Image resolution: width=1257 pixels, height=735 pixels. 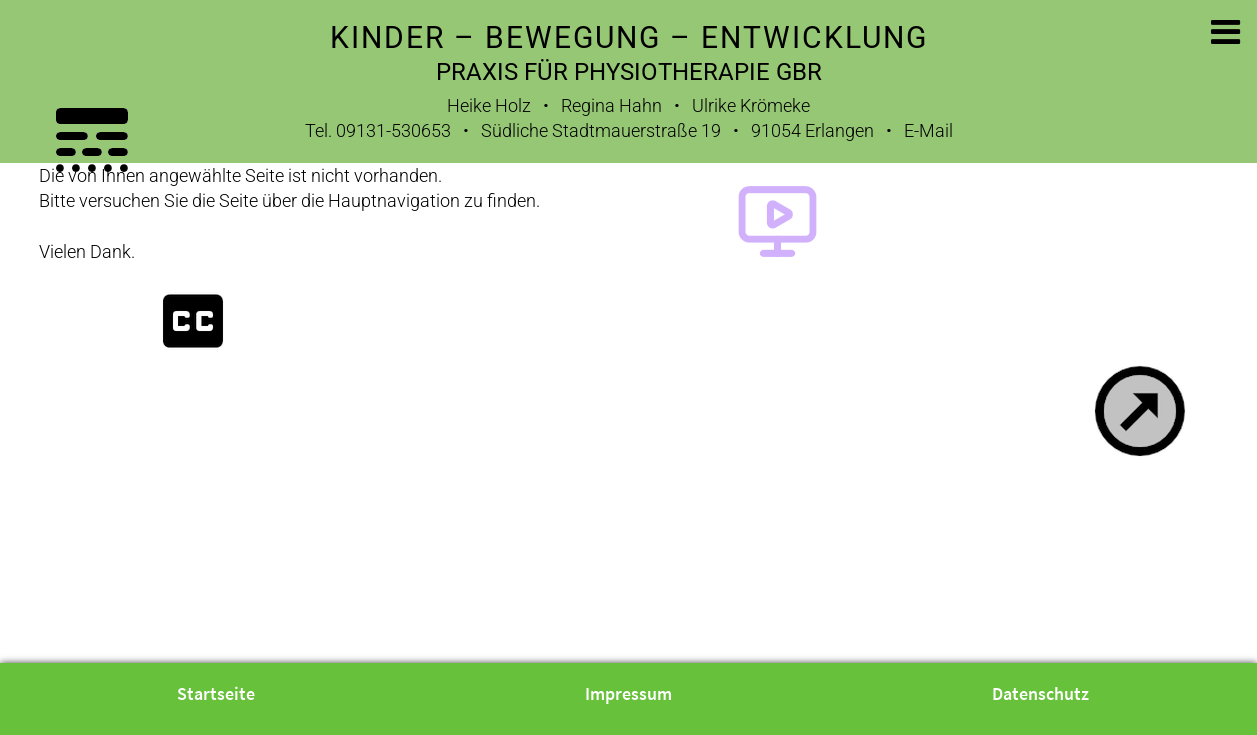 What do you see at coordinates (193, 321) in the screenshot?
I see `toggle closed captions on video` at bounding box center [193, 321].